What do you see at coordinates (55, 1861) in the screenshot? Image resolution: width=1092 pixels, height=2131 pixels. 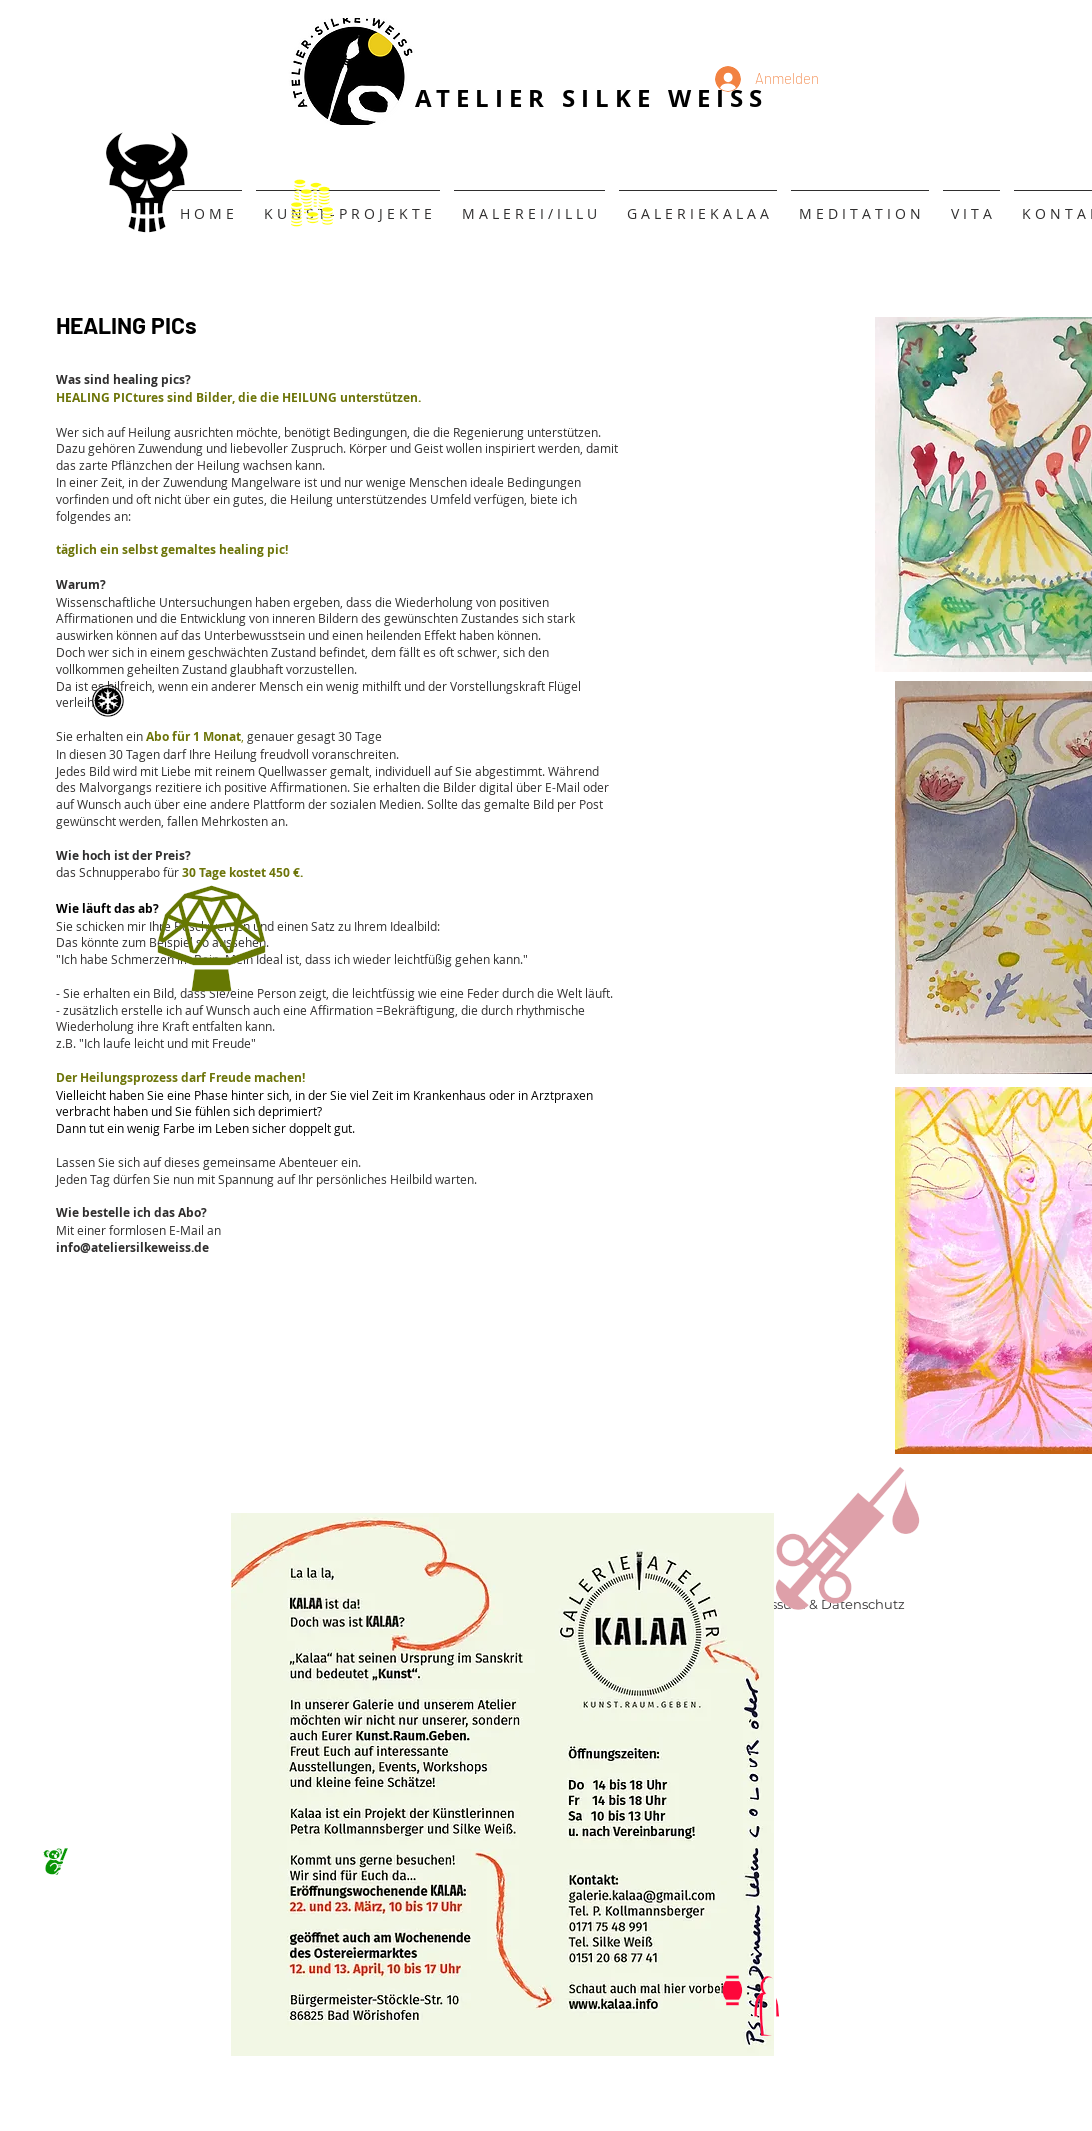 I see `koala character or mascot icon` at bounding box center [55, 1861].